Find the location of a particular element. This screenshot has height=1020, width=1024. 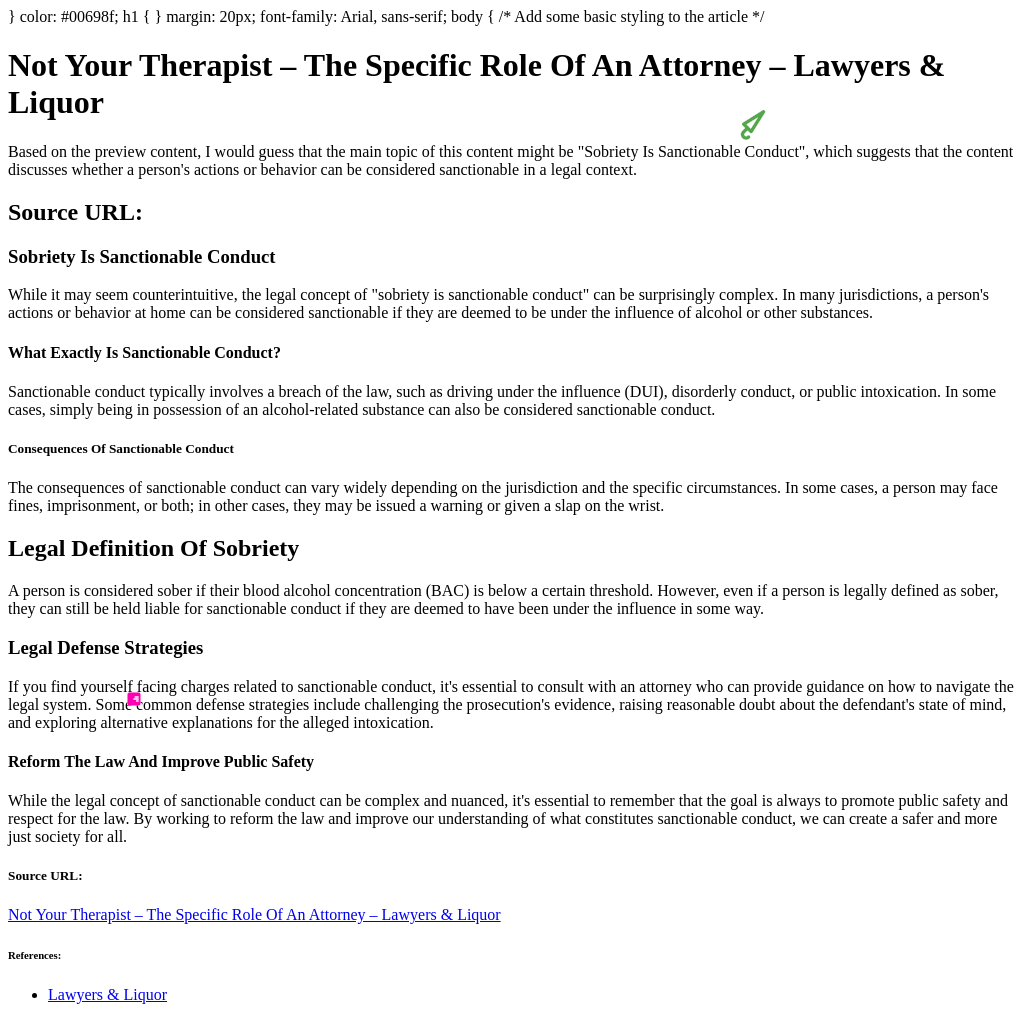

indicates clear or dry weather conditions is located at coordinates (753, 124).